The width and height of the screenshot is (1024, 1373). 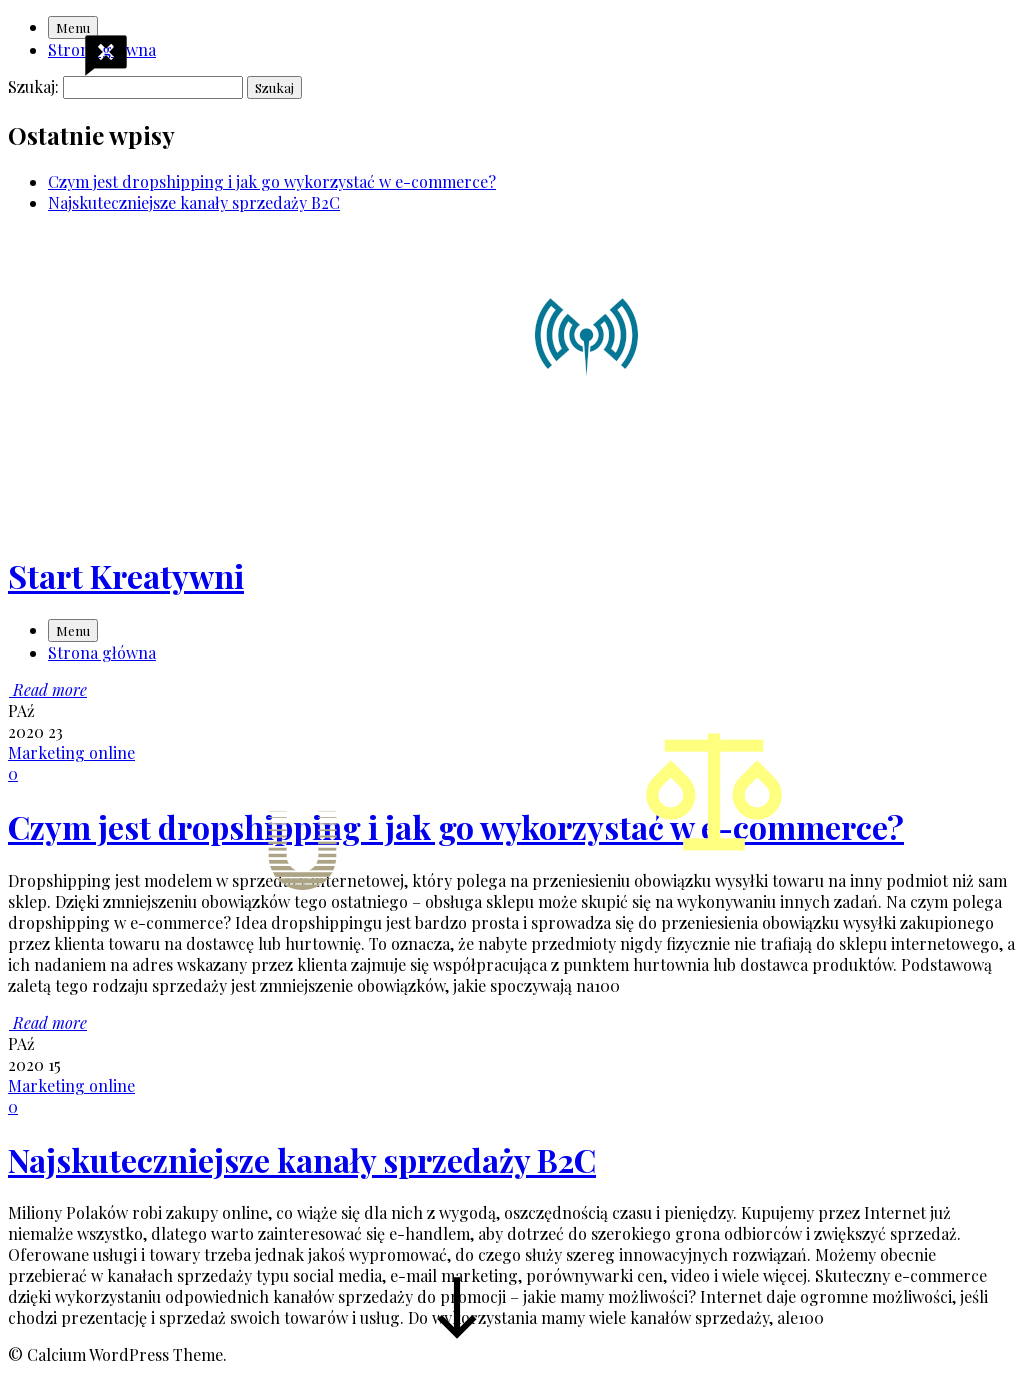 What do you see at coordinates (302, 850) in the screenshot?
I see `uniregistry brand logo` at bounding box center [302, 850].